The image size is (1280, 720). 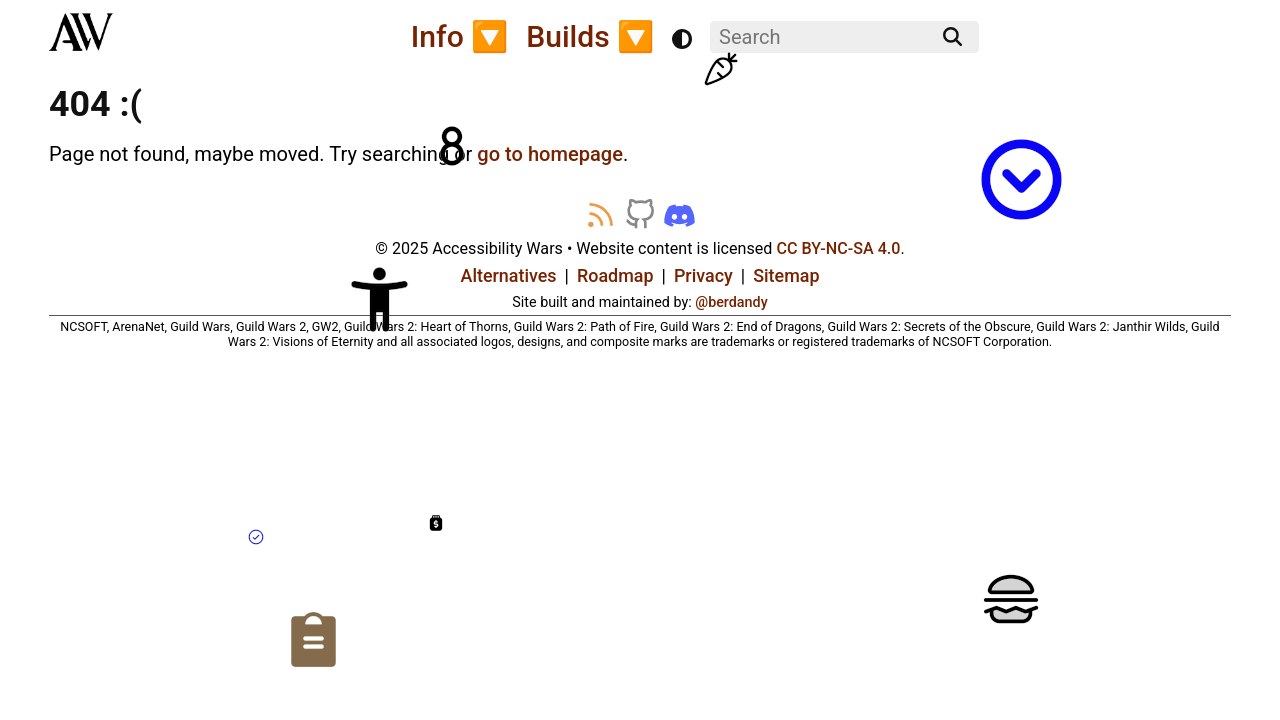 I want to click on browse vegetable or produce category, so click(x=720, y=69).